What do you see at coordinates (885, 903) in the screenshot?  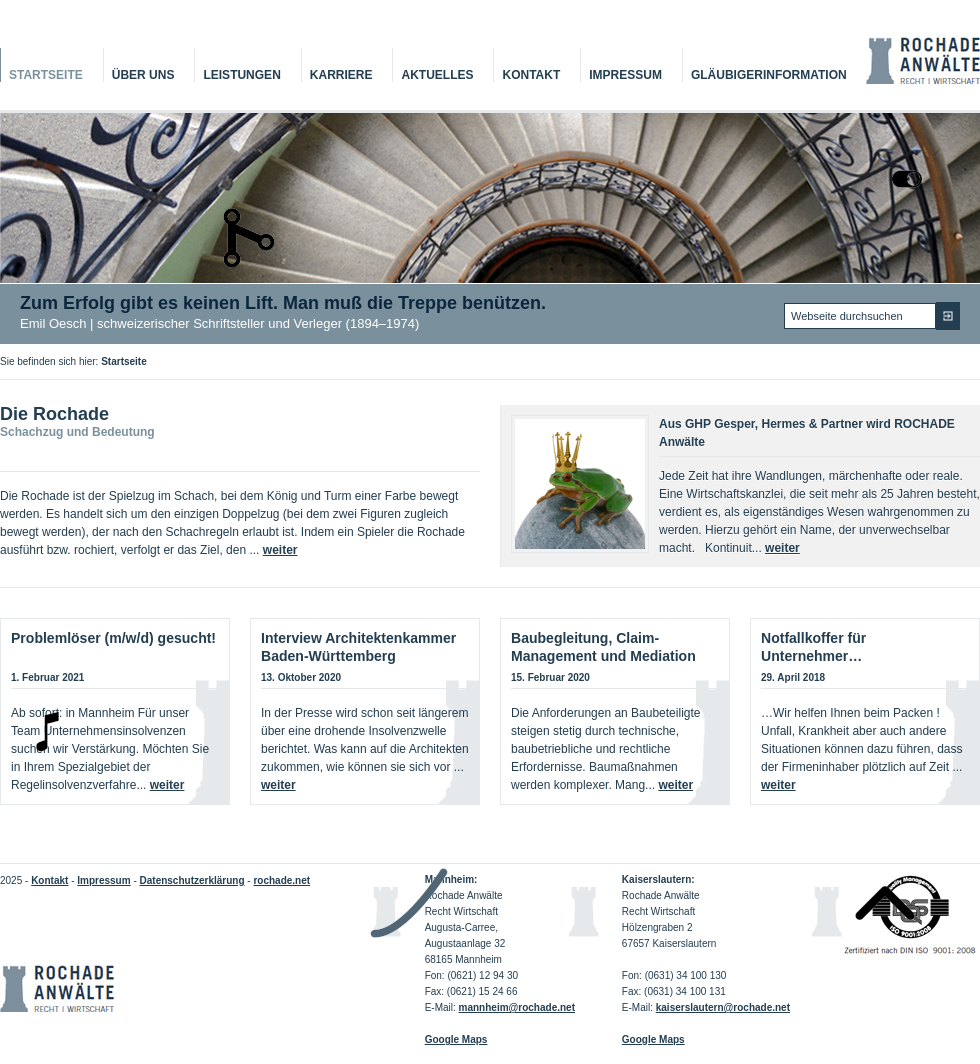 I see `collapse an expanded section` at bounding box center [885, 903].